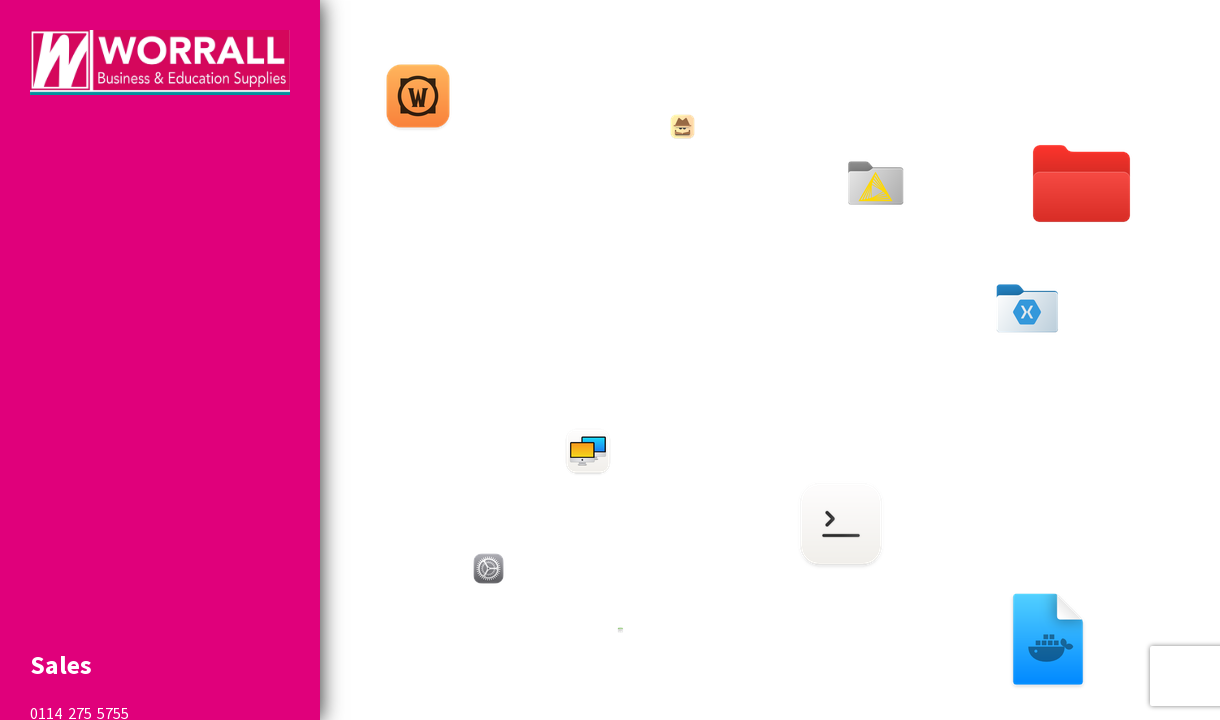 This screenshot has height=720, width=1220. Describe the element at coordinates (1081, 183) in the screenshot. I see `open folder containing files` at that location.